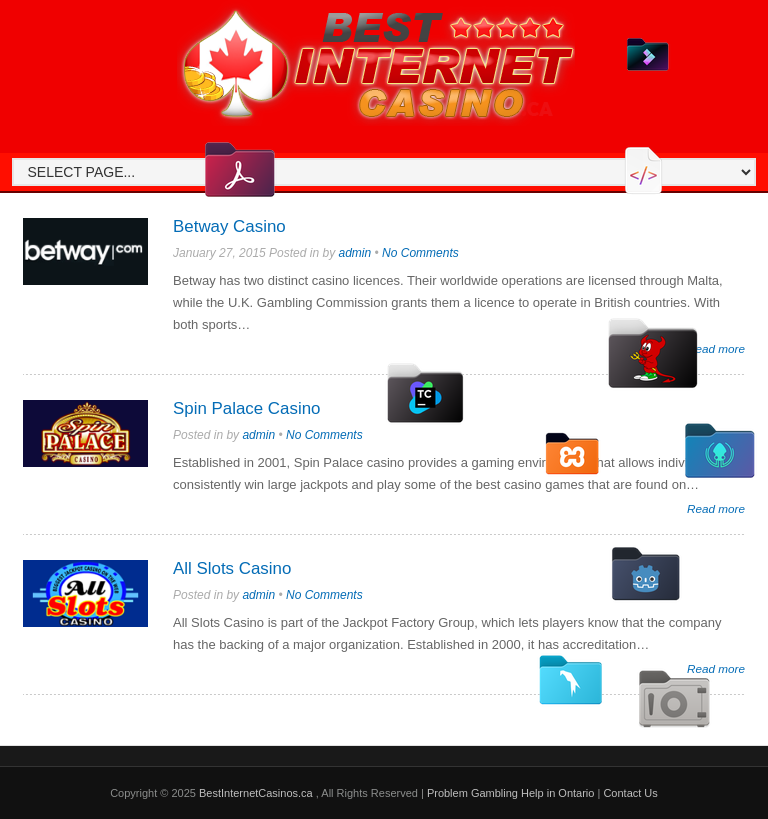 The image size is (768, 819). I want to click on open parrot os system folder, so click(570, 681).